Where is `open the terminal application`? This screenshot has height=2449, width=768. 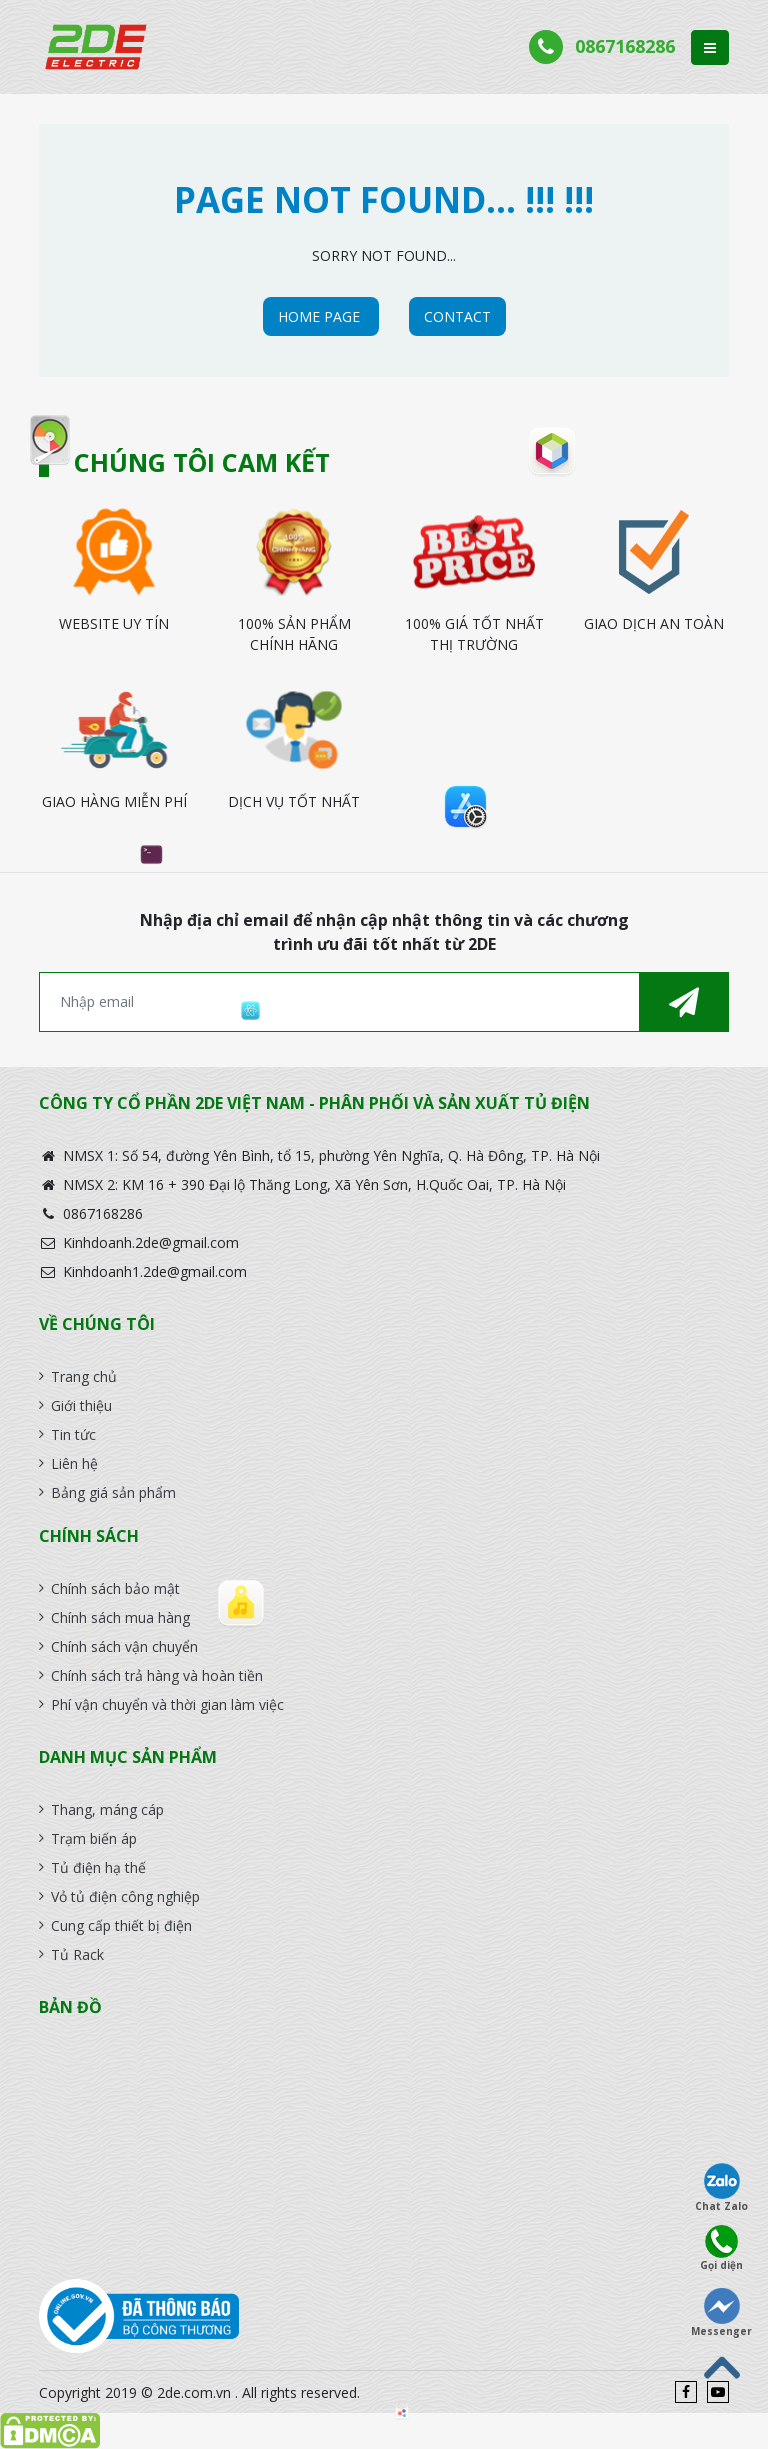
open the terminal application is located at coordinates (151, 854).